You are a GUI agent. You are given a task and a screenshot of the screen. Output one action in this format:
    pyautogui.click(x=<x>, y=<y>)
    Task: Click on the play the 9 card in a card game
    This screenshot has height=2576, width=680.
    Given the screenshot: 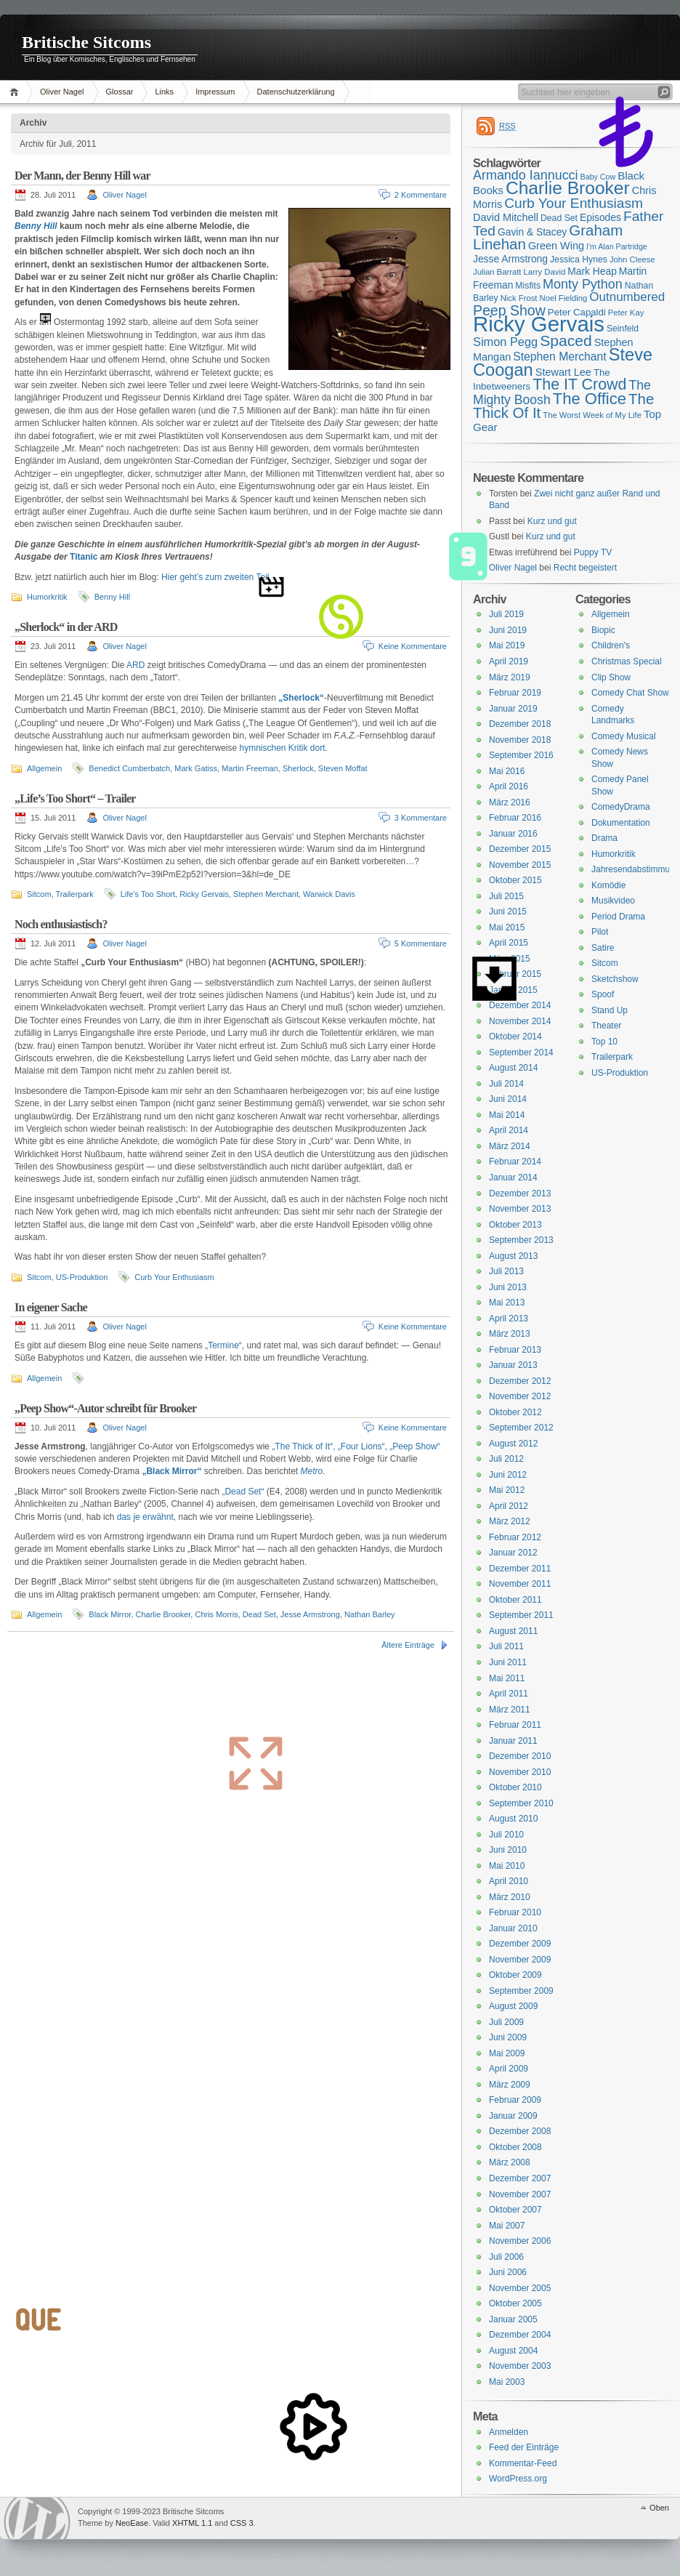 What is the action you would take?
    pyautogui.click(x=468, y=556)
    